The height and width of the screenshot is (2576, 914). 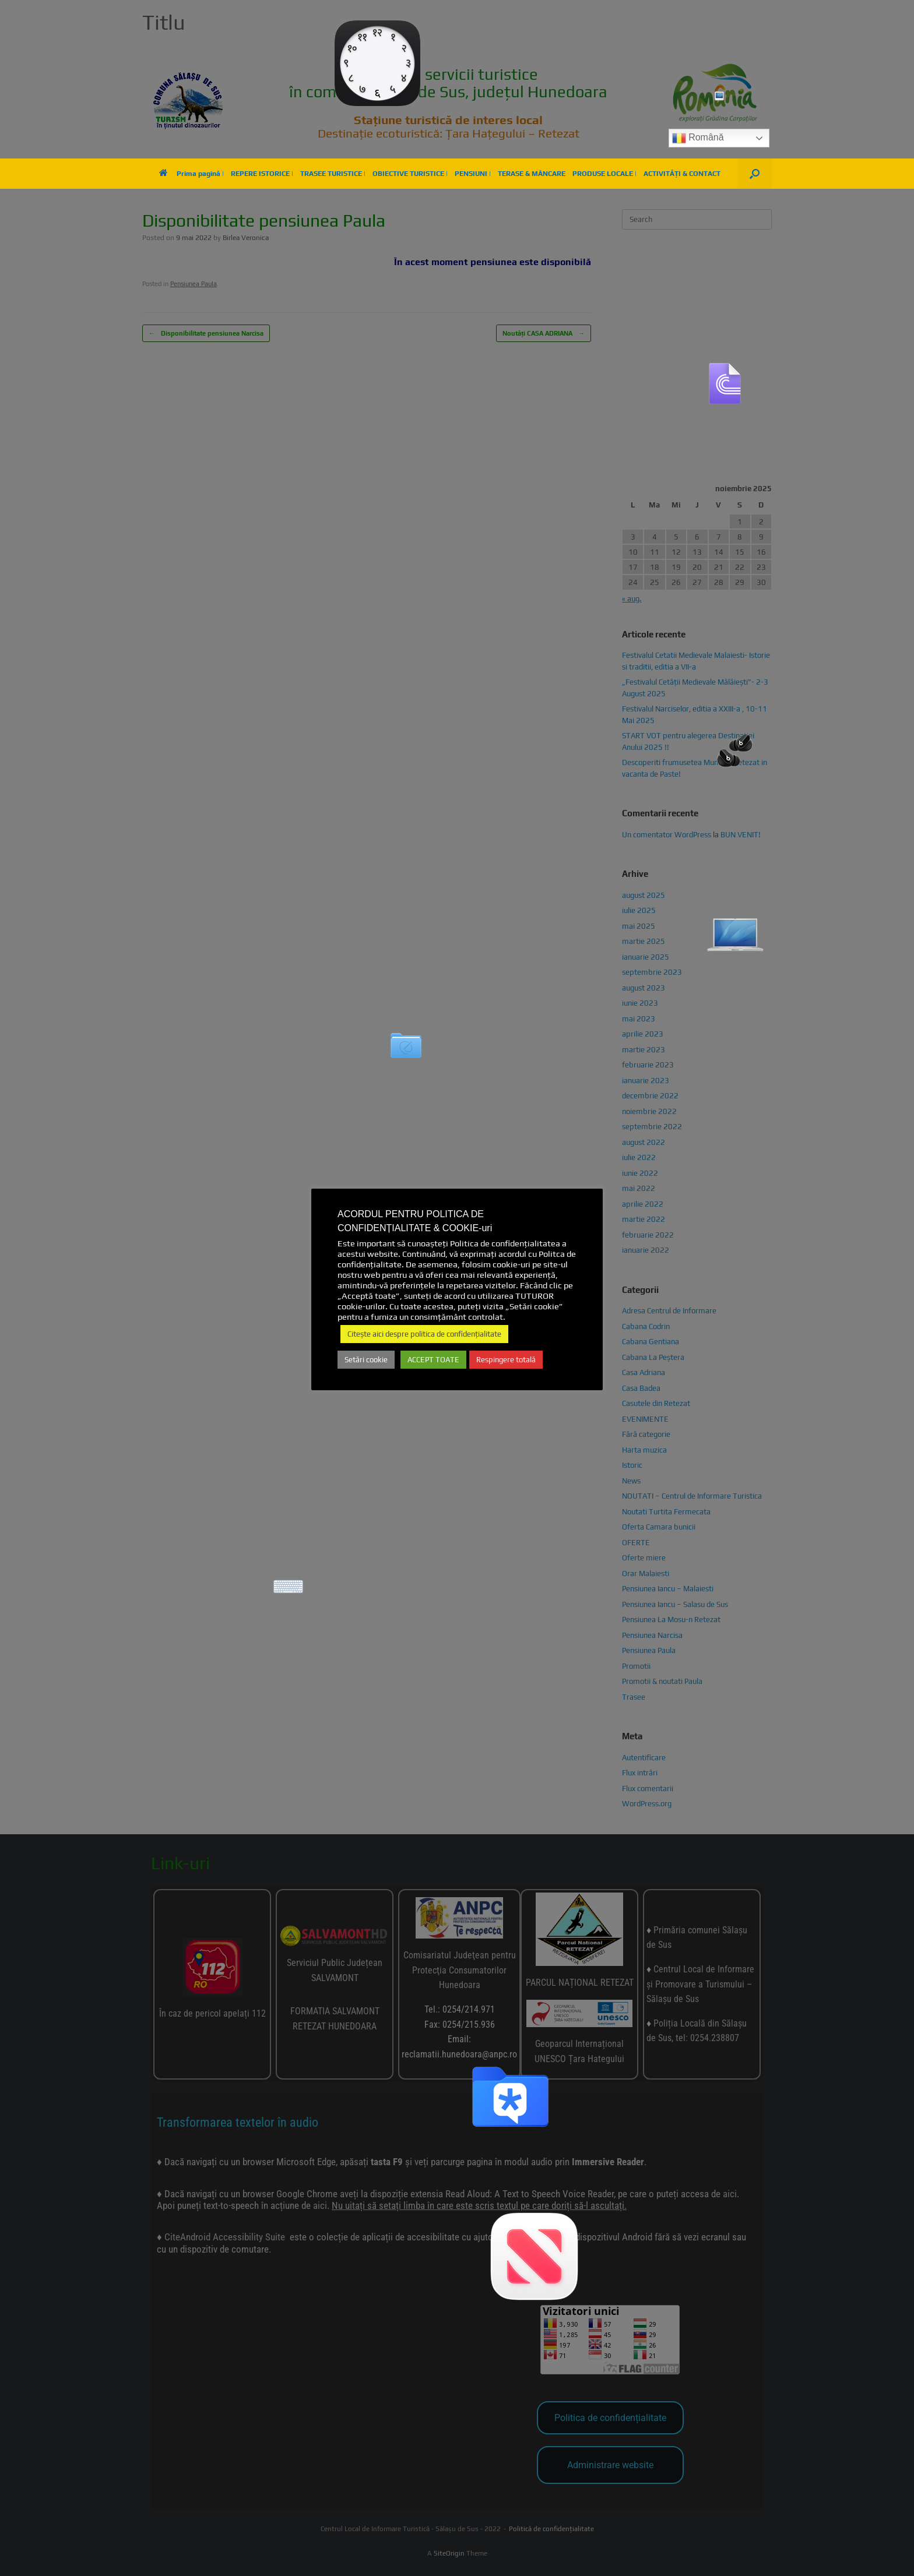 I want to click on represents a powerbook g4 laptop device, so click(x=735, y=933).